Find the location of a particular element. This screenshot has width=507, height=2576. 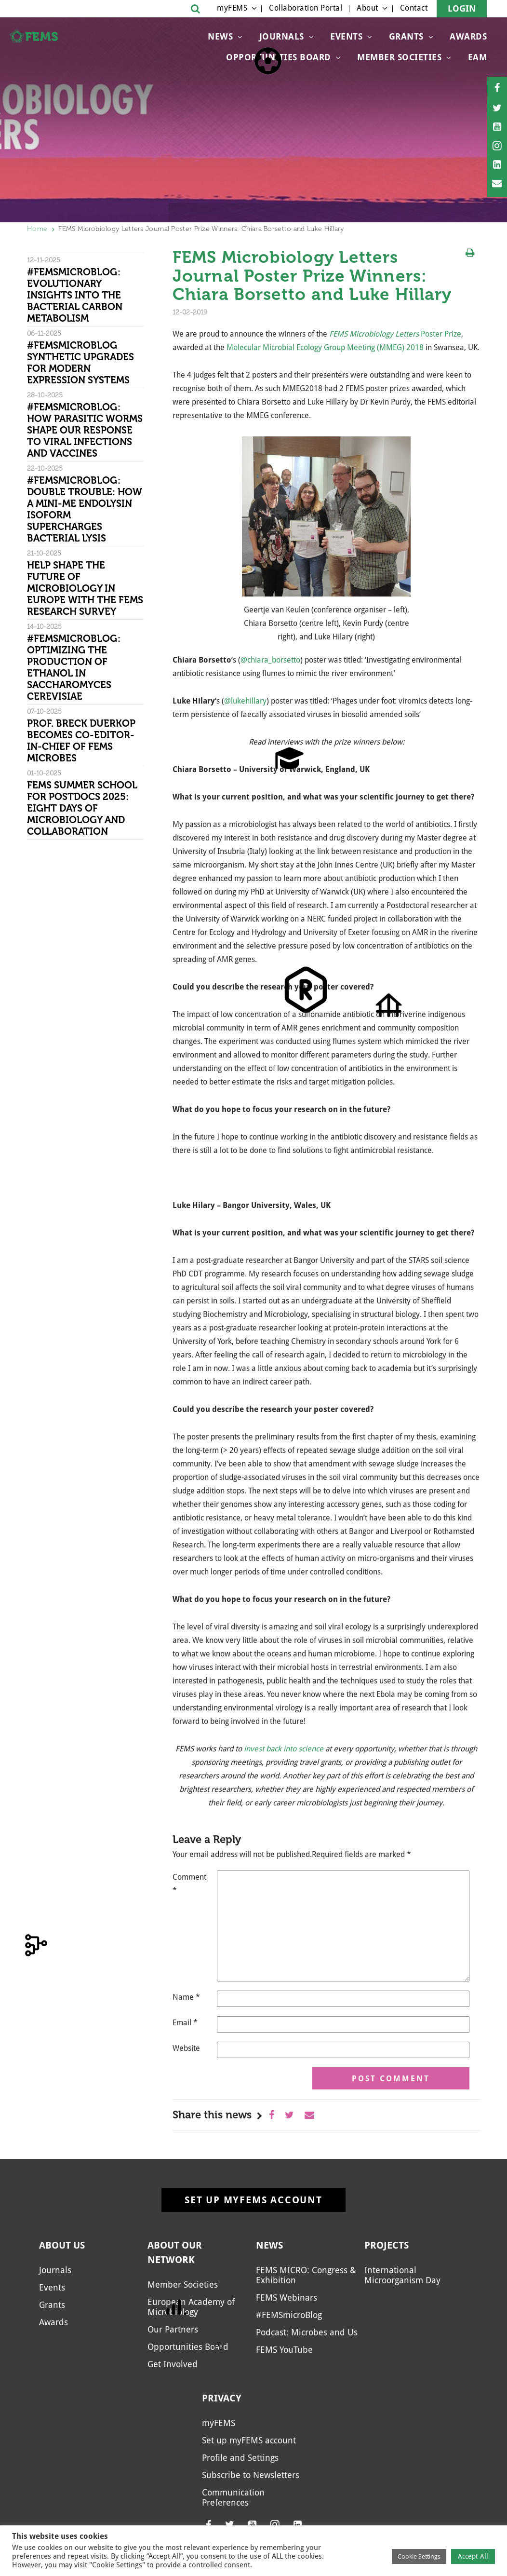

access sports or soccer-related content is located at coordinates (268, 61).